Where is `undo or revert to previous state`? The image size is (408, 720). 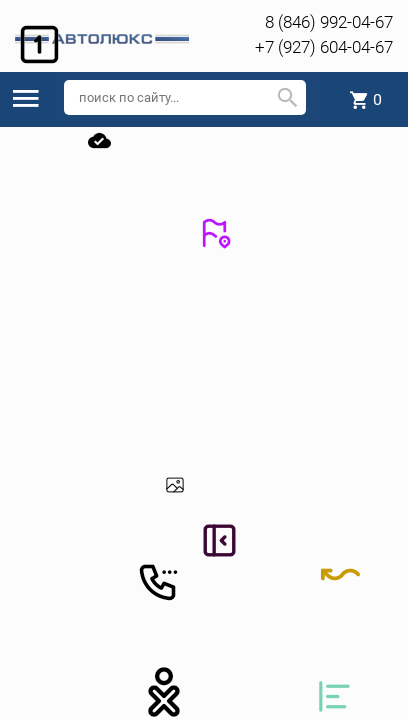 undo or revert to previous state is located at coordinates (340, 574).